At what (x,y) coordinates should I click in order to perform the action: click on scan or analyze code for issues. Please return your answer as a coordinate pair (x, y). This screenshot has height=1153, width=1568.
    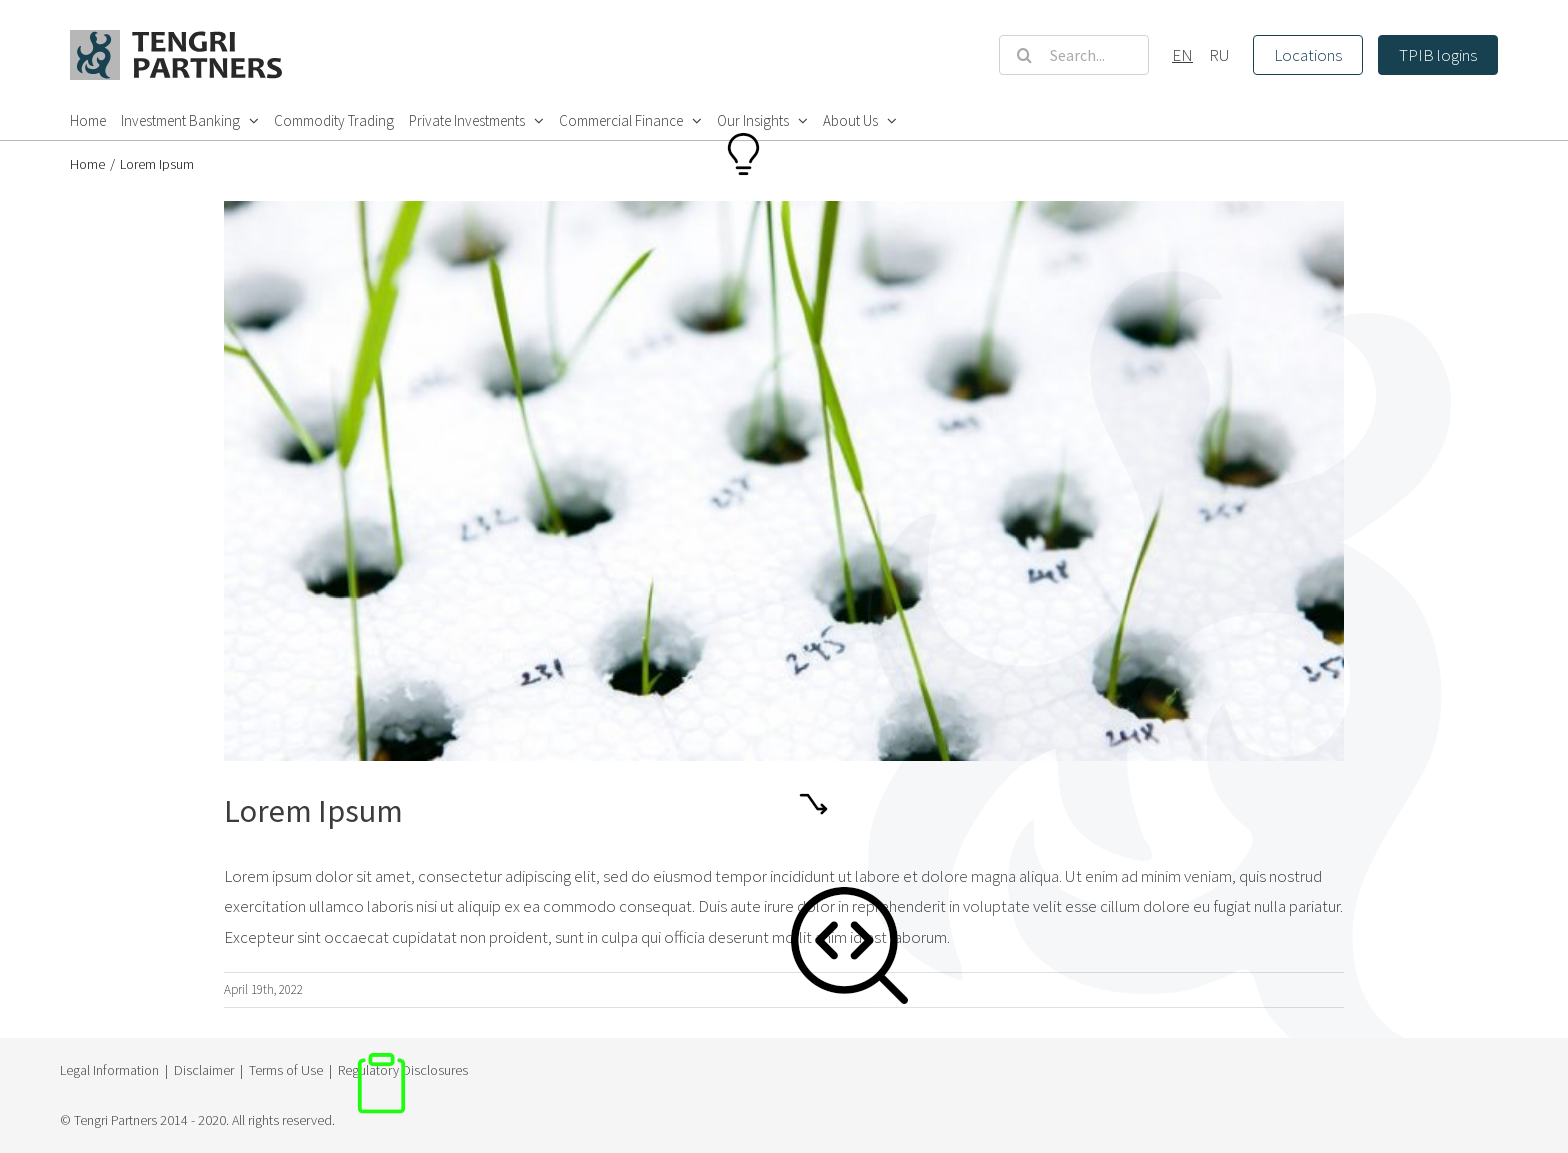
    Looking at the image, I should click on (852, 948).